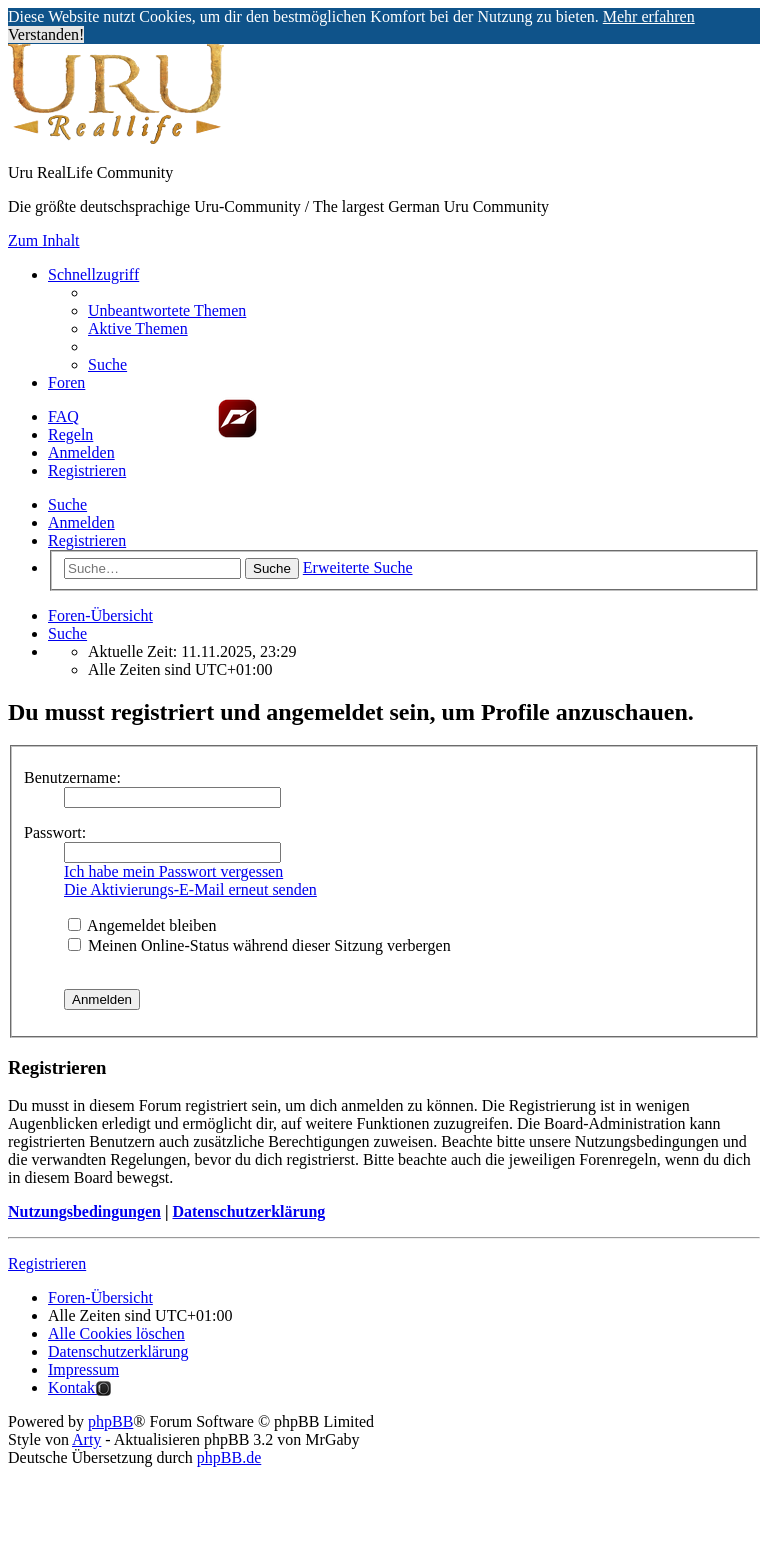 Image resolution: width=768 pixels, height=1545 pixels. I want to click on launch need for speed most wanted 2, so click(237, 418).